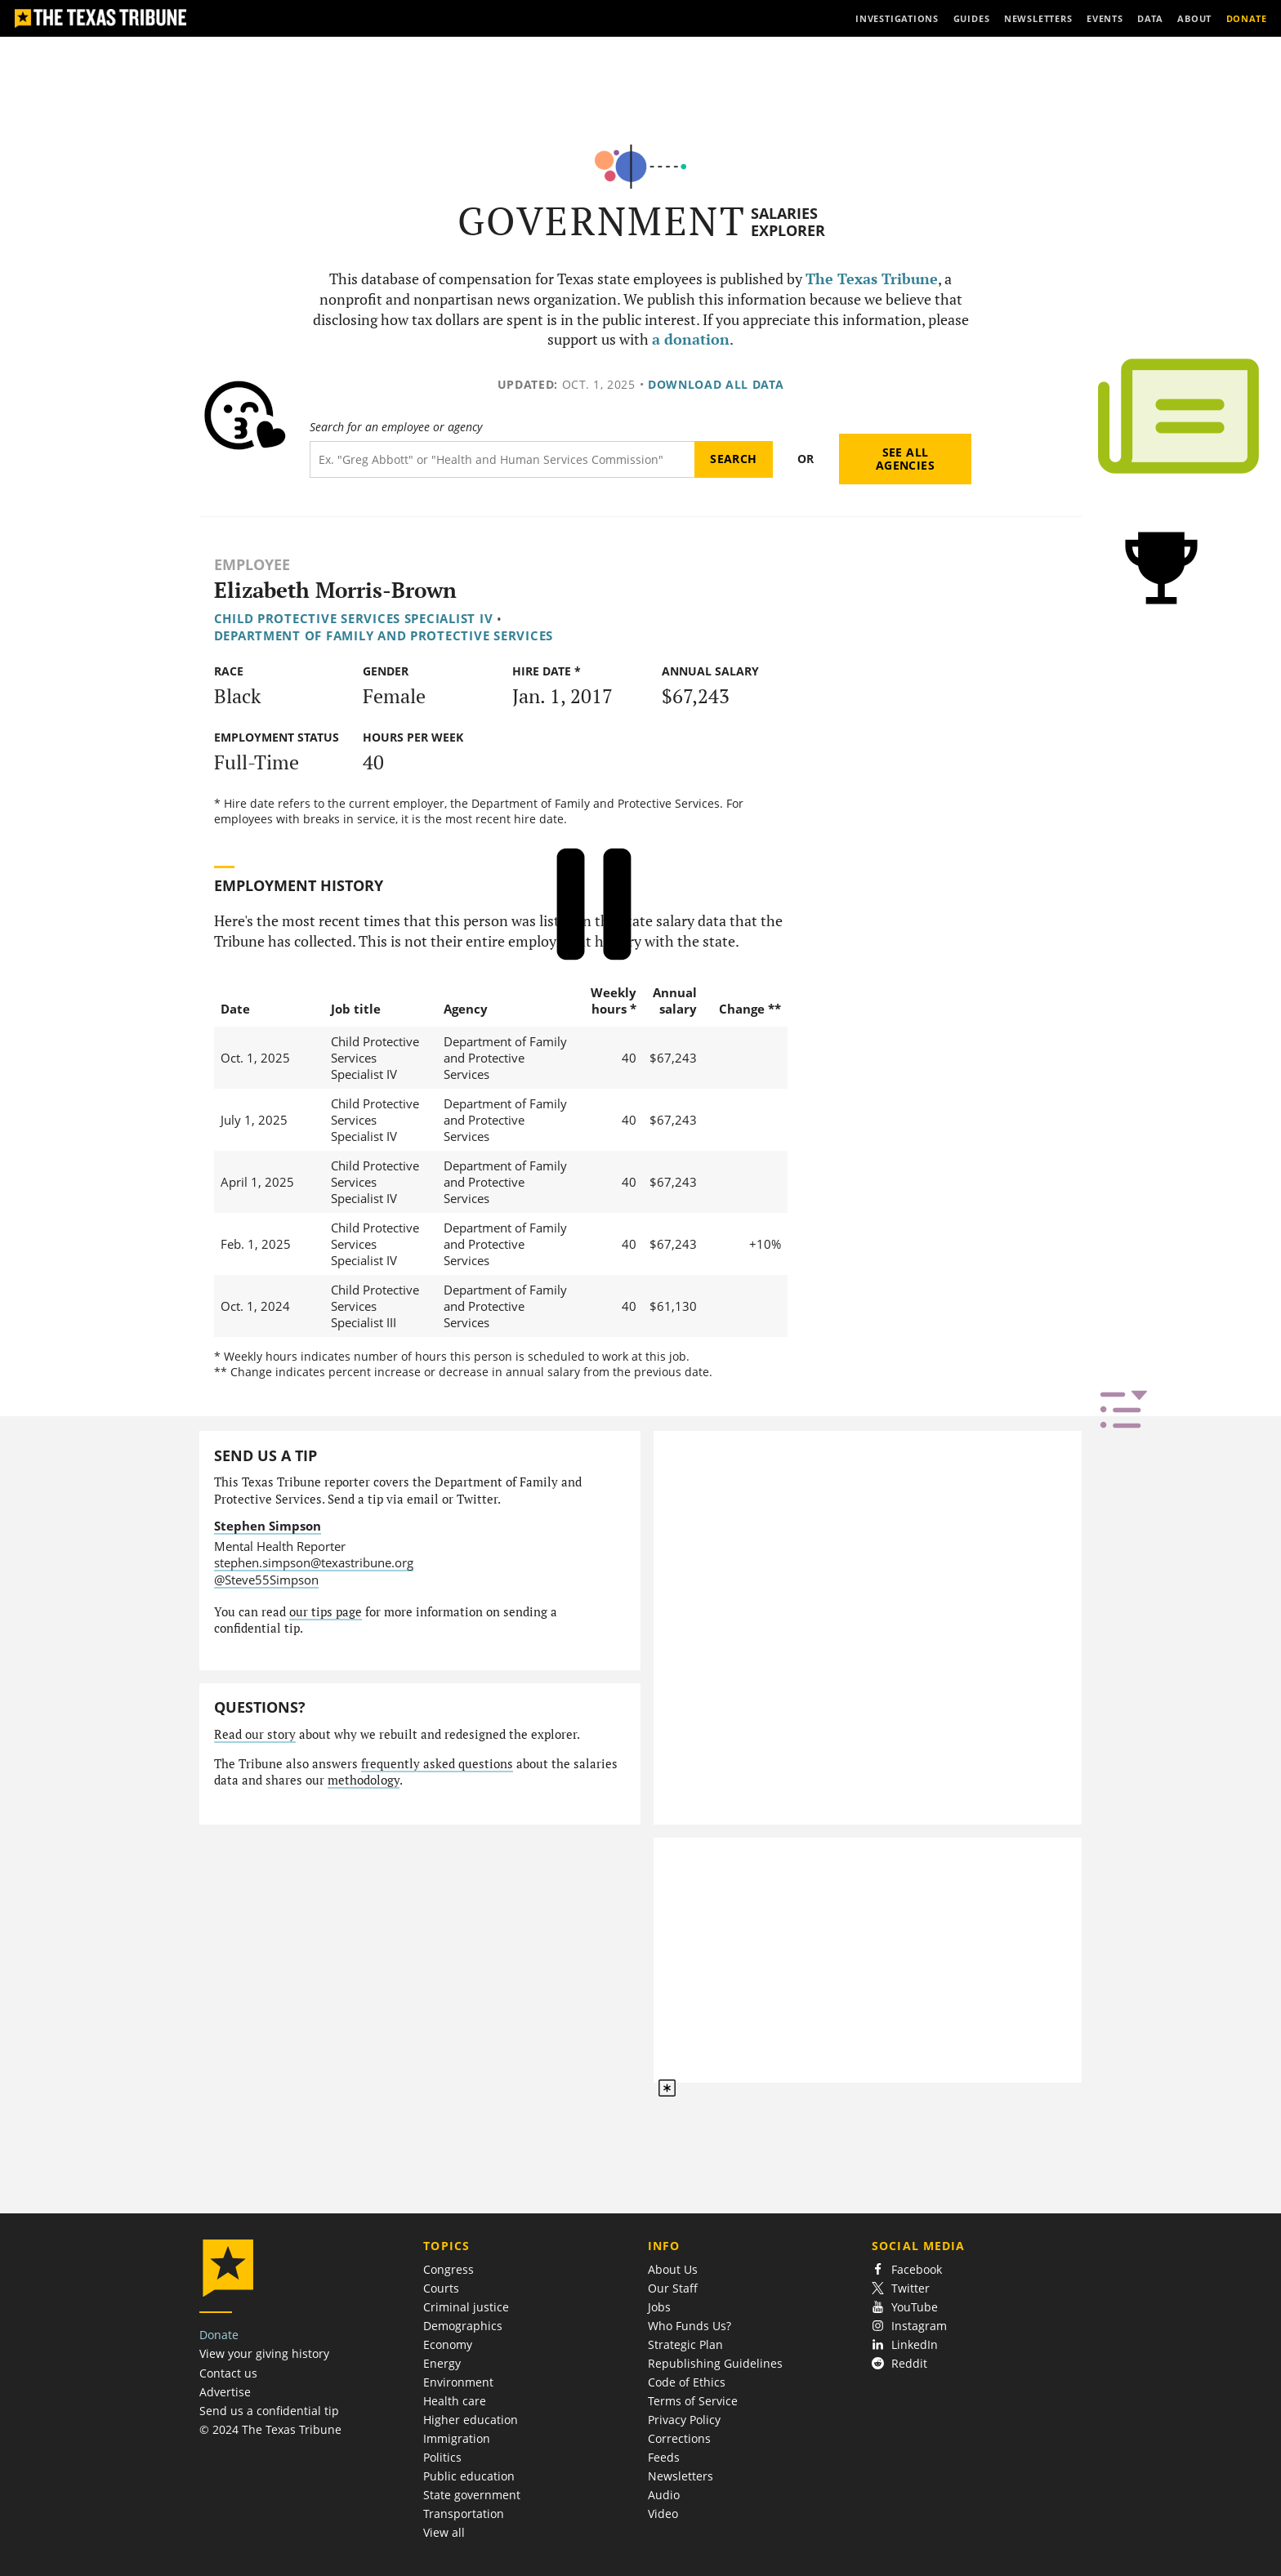 This screenshot has width=1281, height=2576. I want to click on view news articles or updates, so click(1184, 416).